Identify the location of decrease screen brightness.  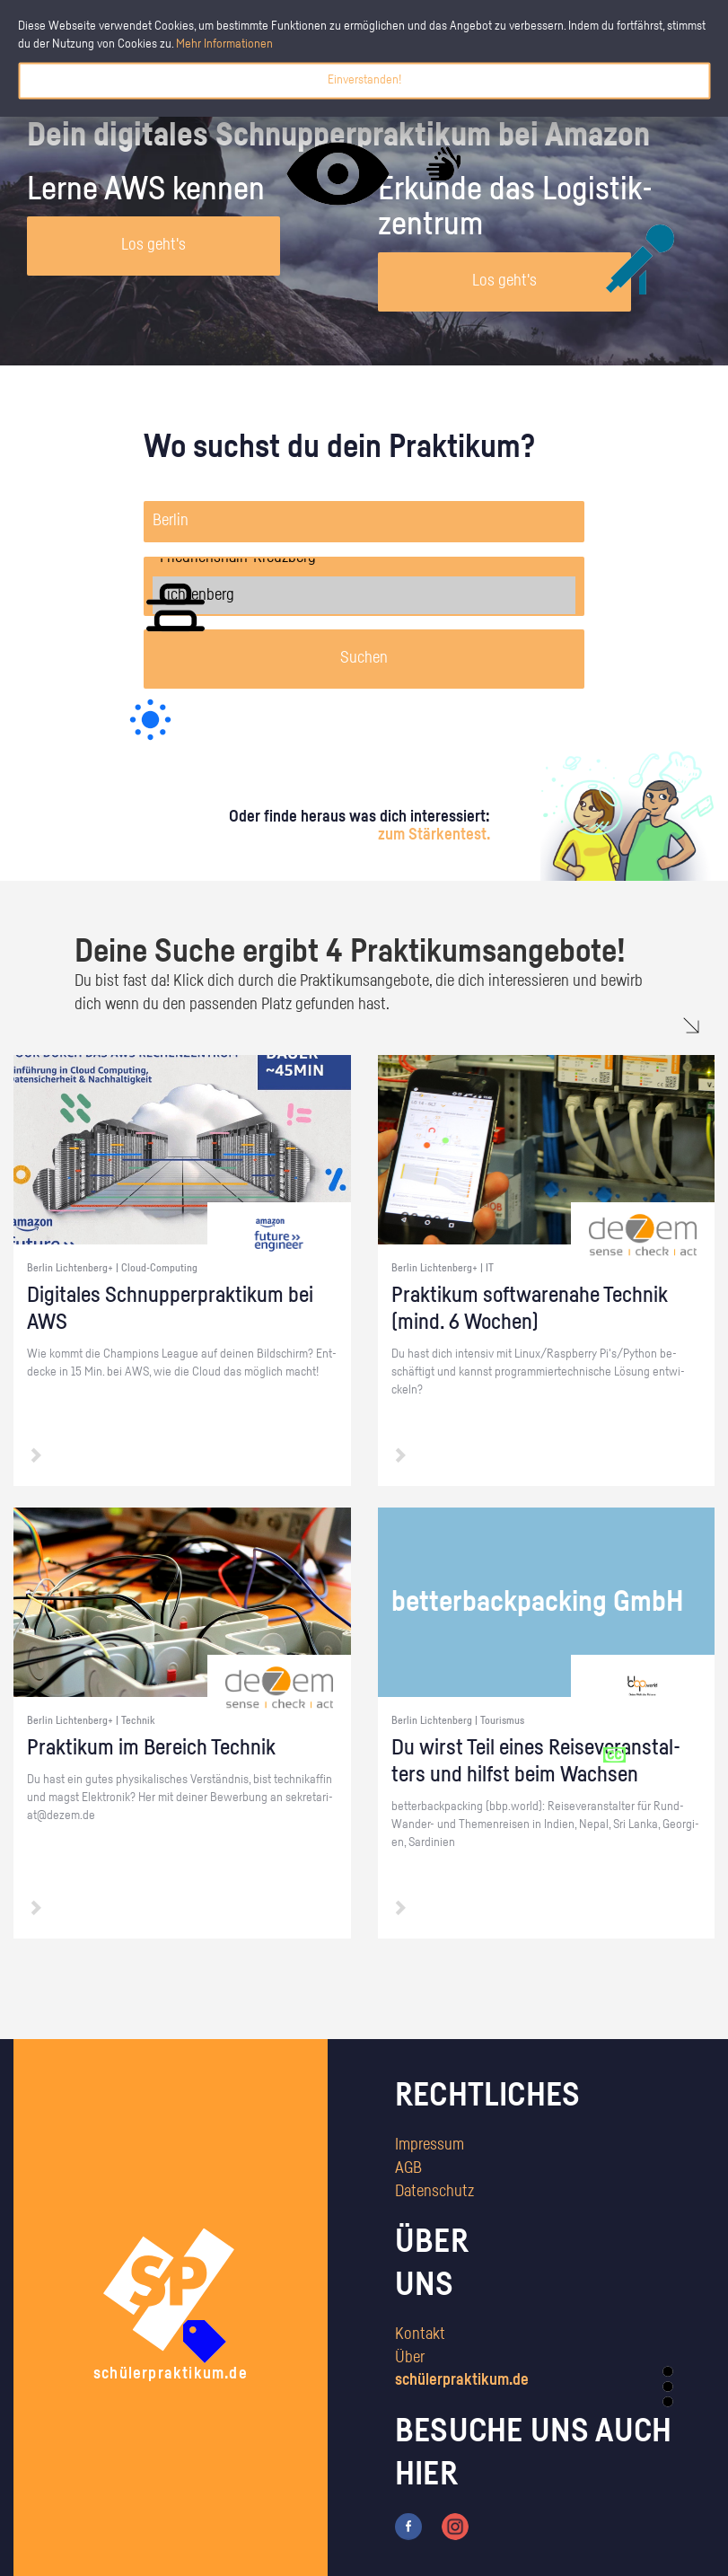
(150, 719).